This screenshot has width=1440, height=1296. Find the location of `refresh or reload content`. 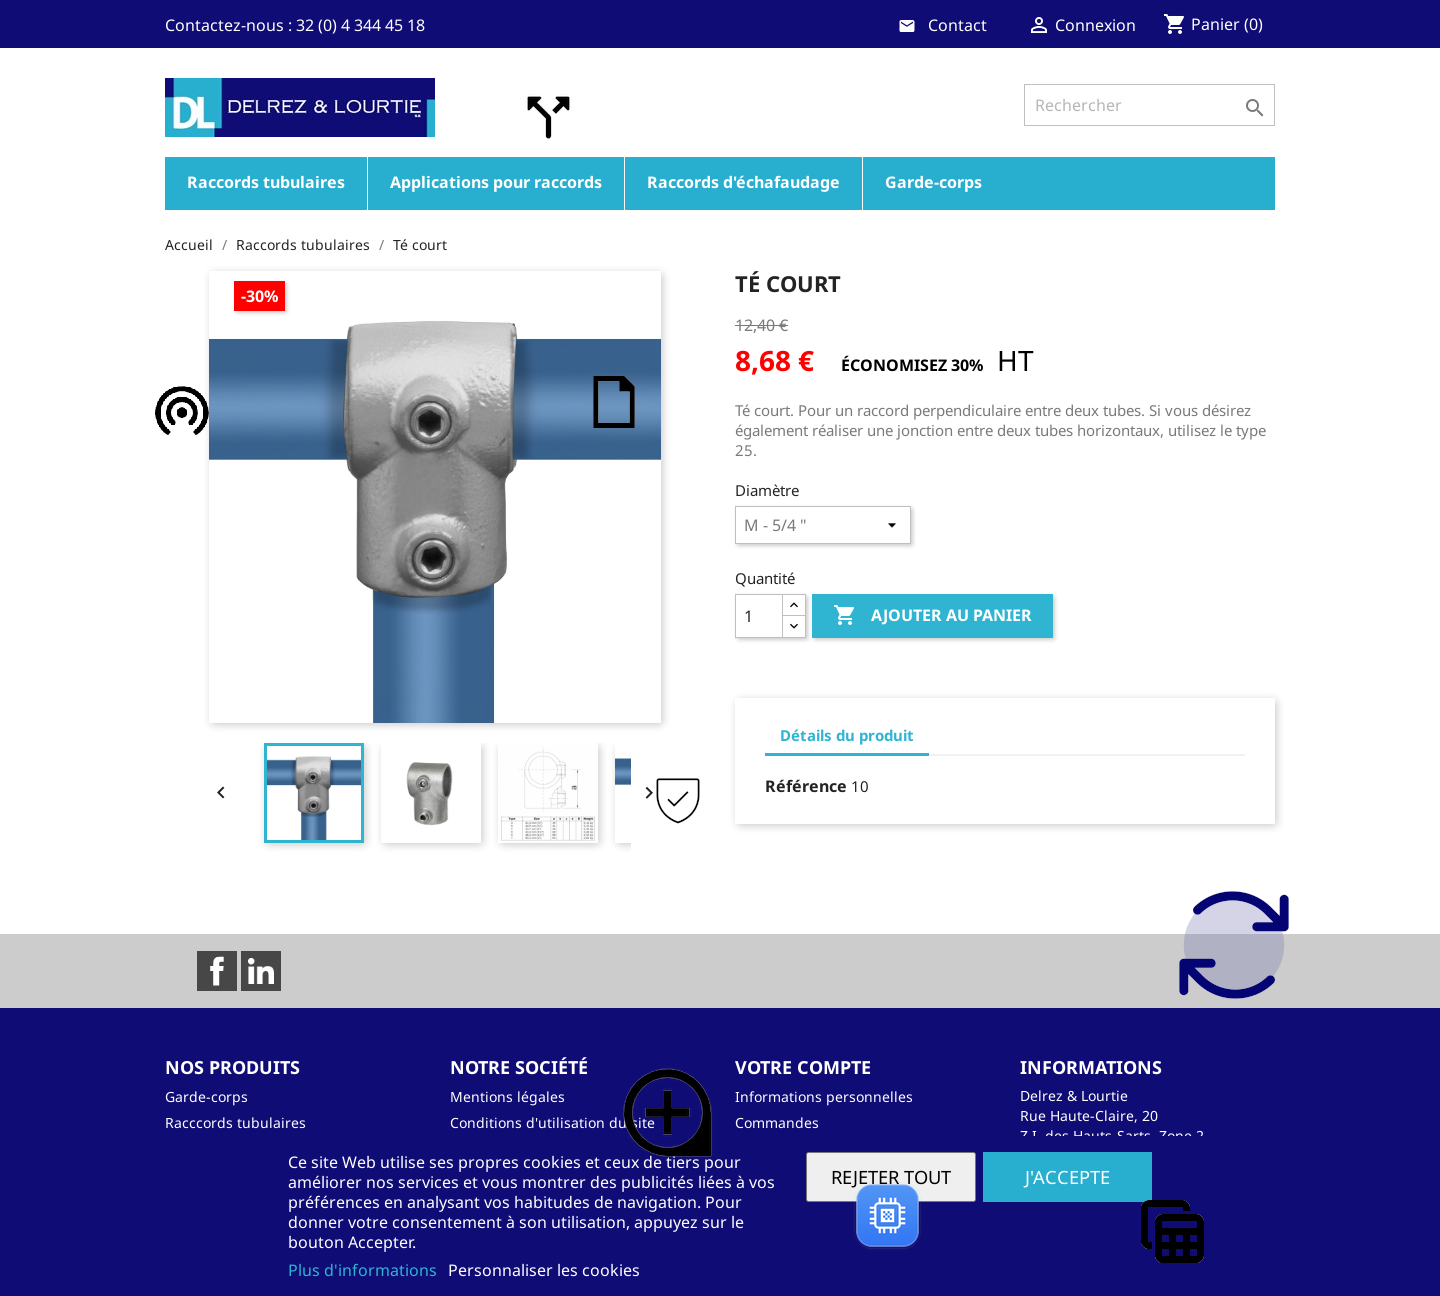

refresh or reload content is located at coordinates (1234, 945).